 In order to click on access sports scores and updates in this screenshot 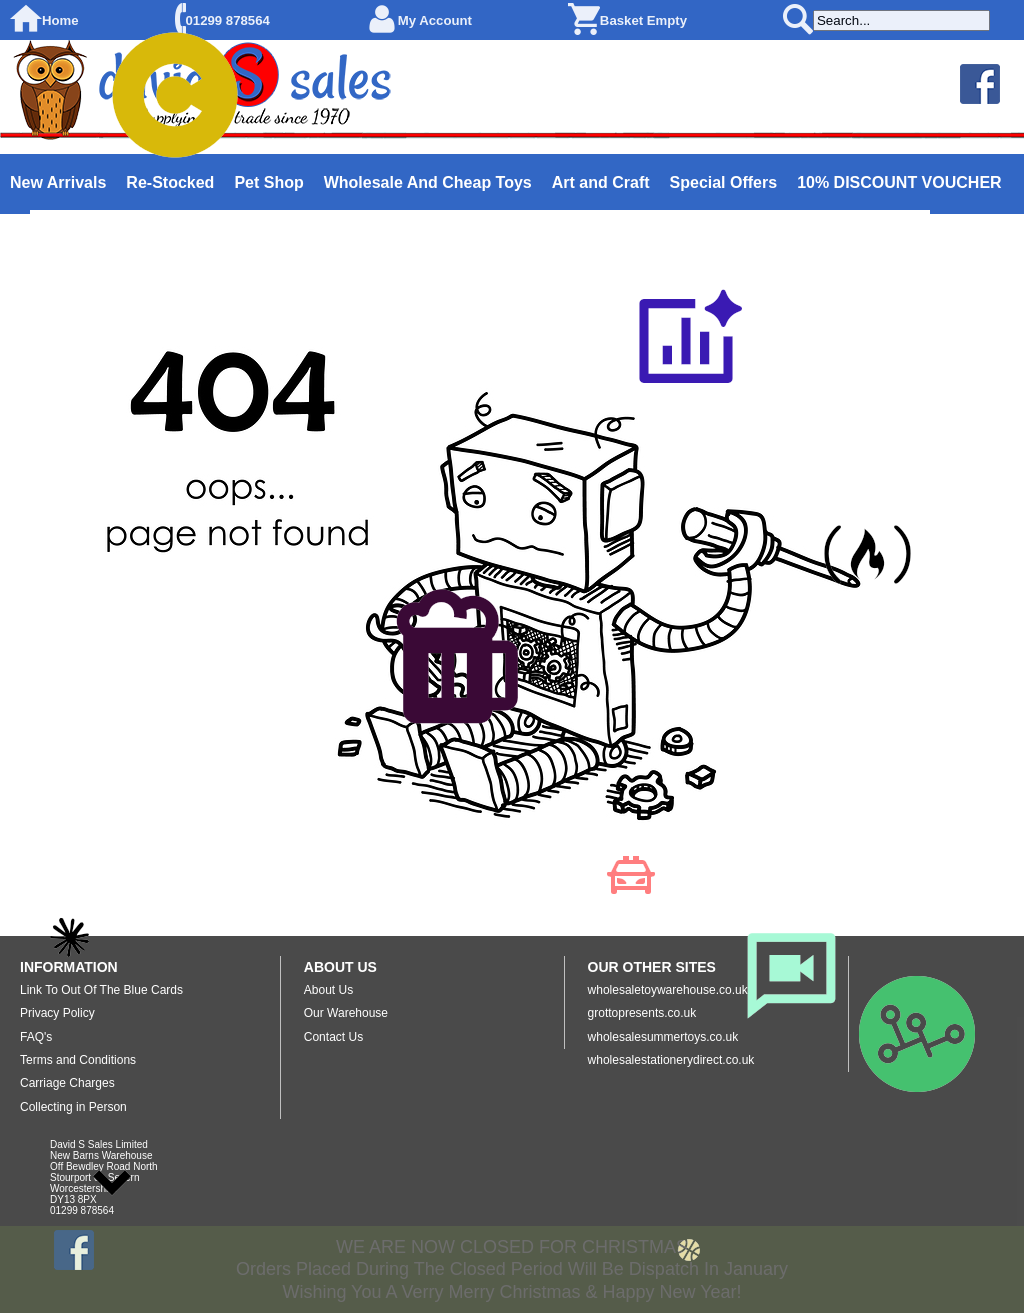, I will do `click(689, 1250)`.